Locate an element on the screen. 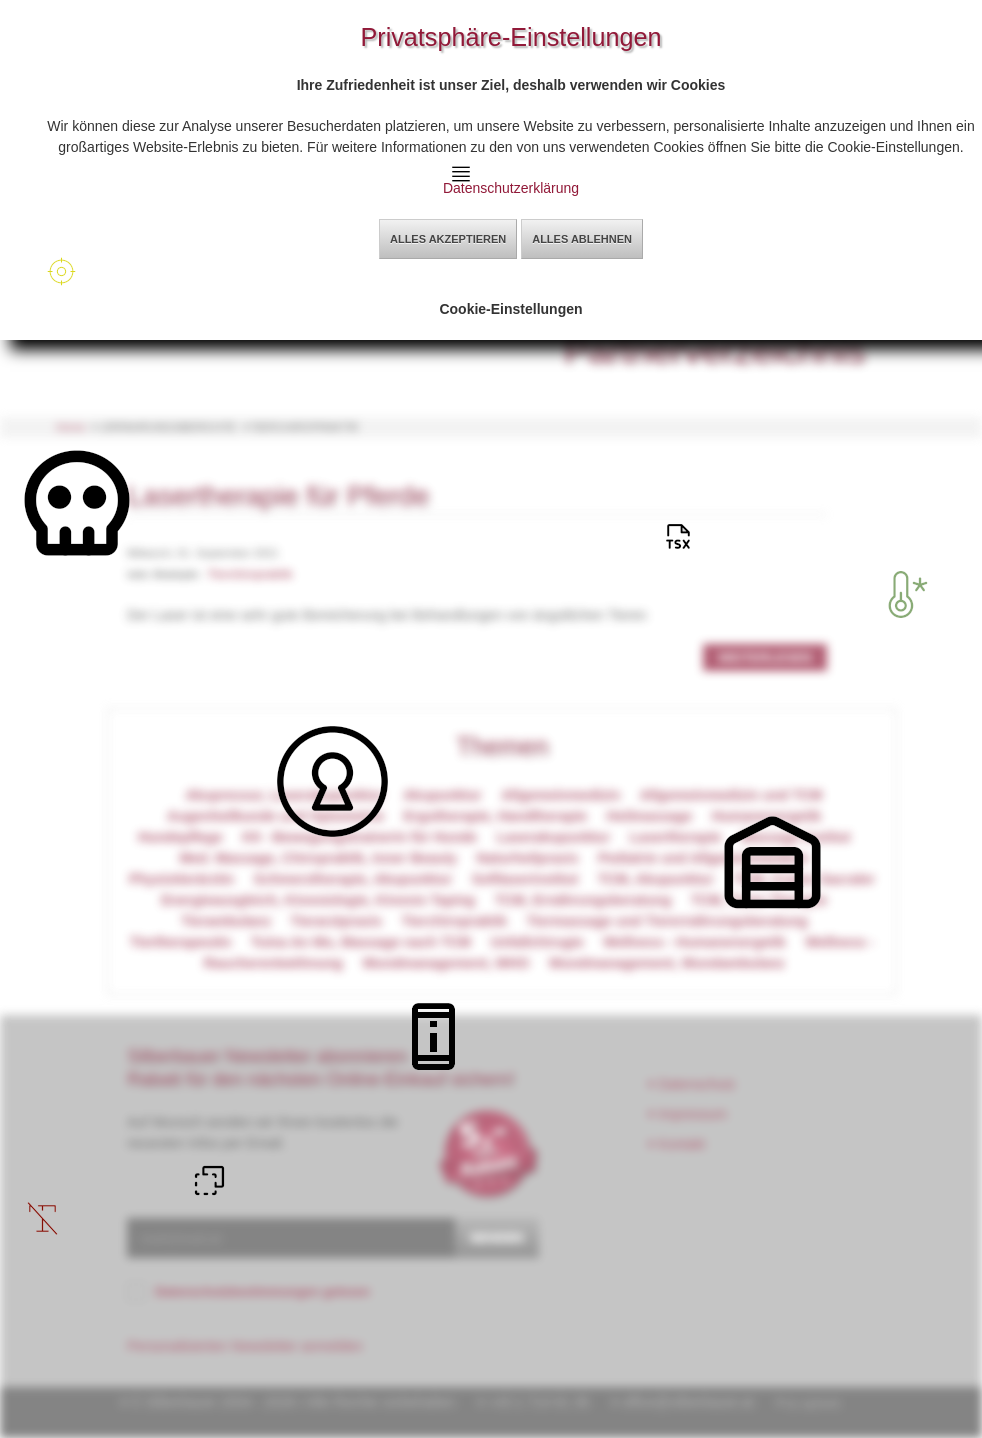  indicates dangerous or harmful content is located at coordinates (77, 503).